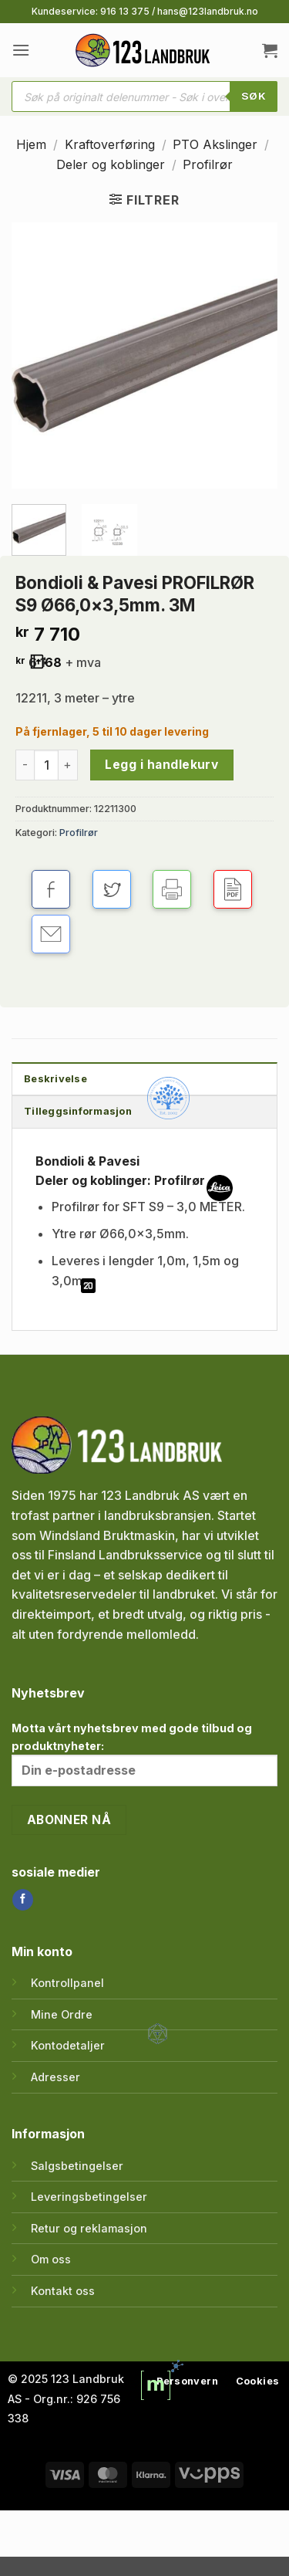 This screenshot has height=2576, width=289. Describe the element at coordinates (157, 2033) in the screenshot. I see `launch Foundry Virtual Tabletop application` at that location.